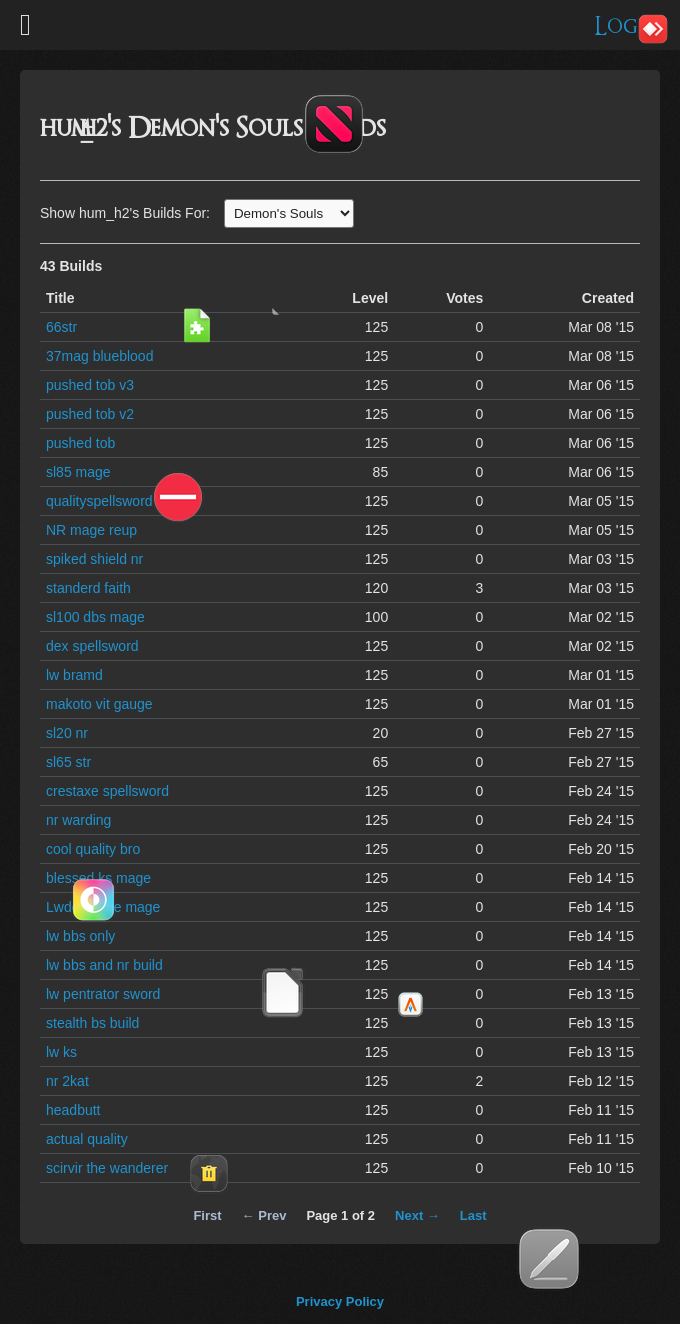  What do you see at coordinates (178, 497) in the screenshot?
I see `indicates an error has occurred` at bounding box center [178, 497].